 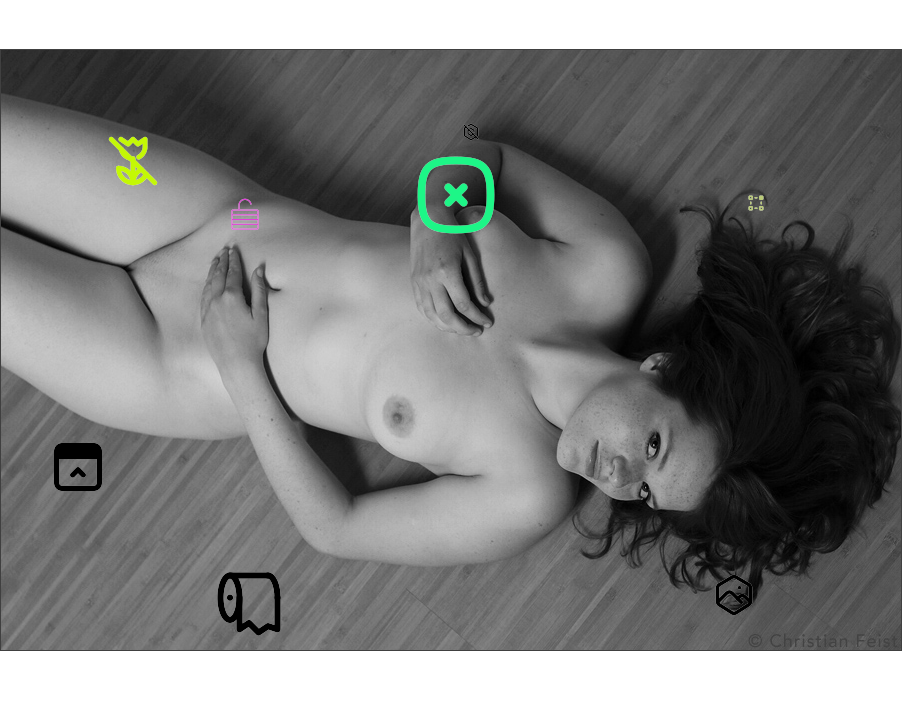 I want to click on indicates restroom or bathroom location, so click(x=249, y=604).